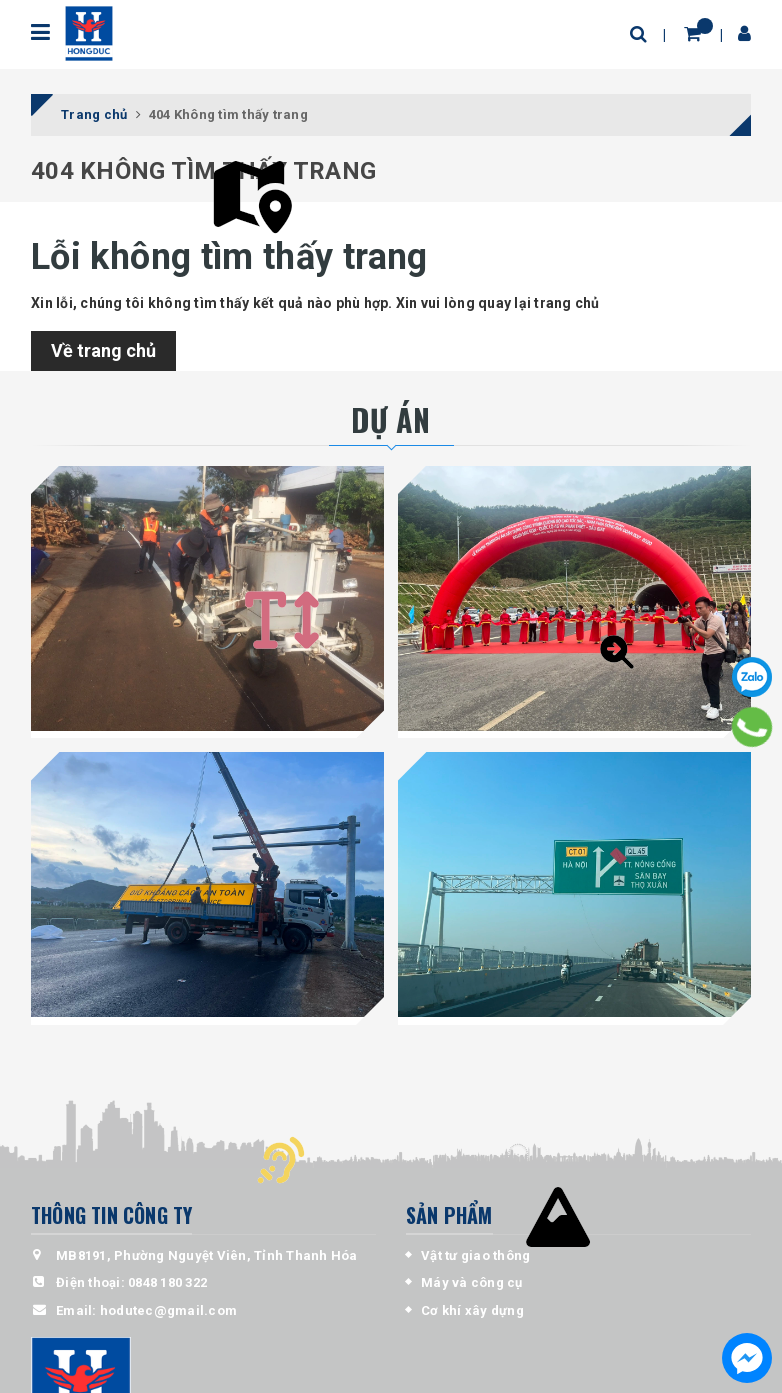  Describe the element at coordinates (558, 1219) in the screenshot. I see `view outdoor or nature-related content` at that location.